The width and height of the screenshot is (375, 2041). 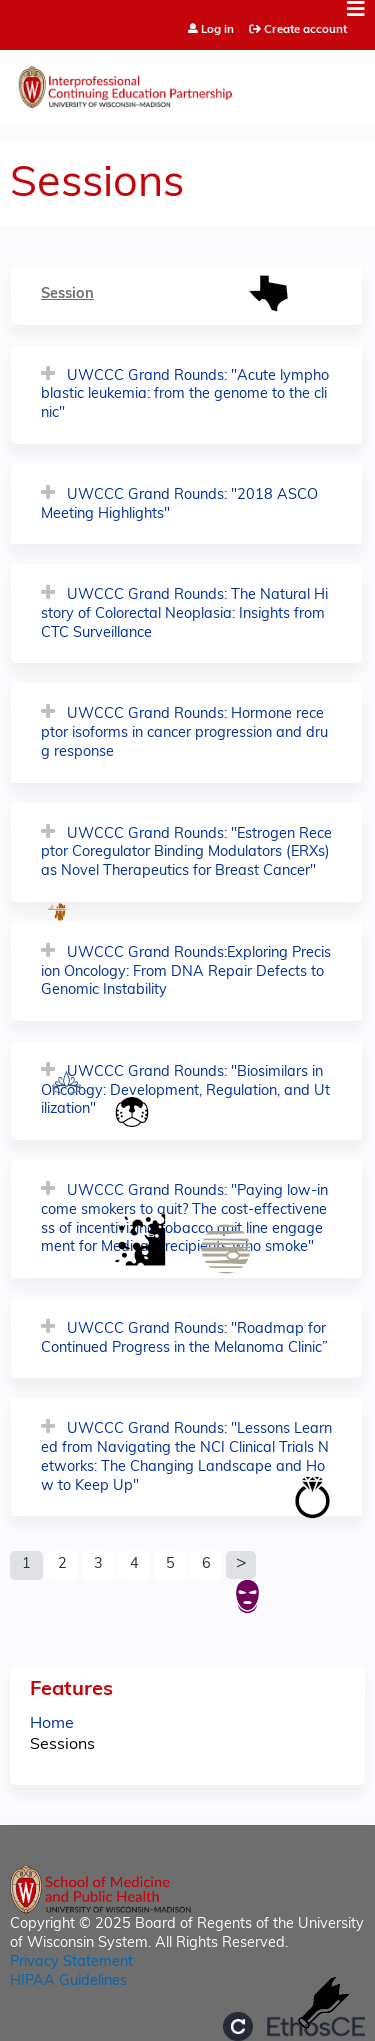 I want to click on jupiter planet icon in a space or astronomy app, so click(x=226, y=1249).